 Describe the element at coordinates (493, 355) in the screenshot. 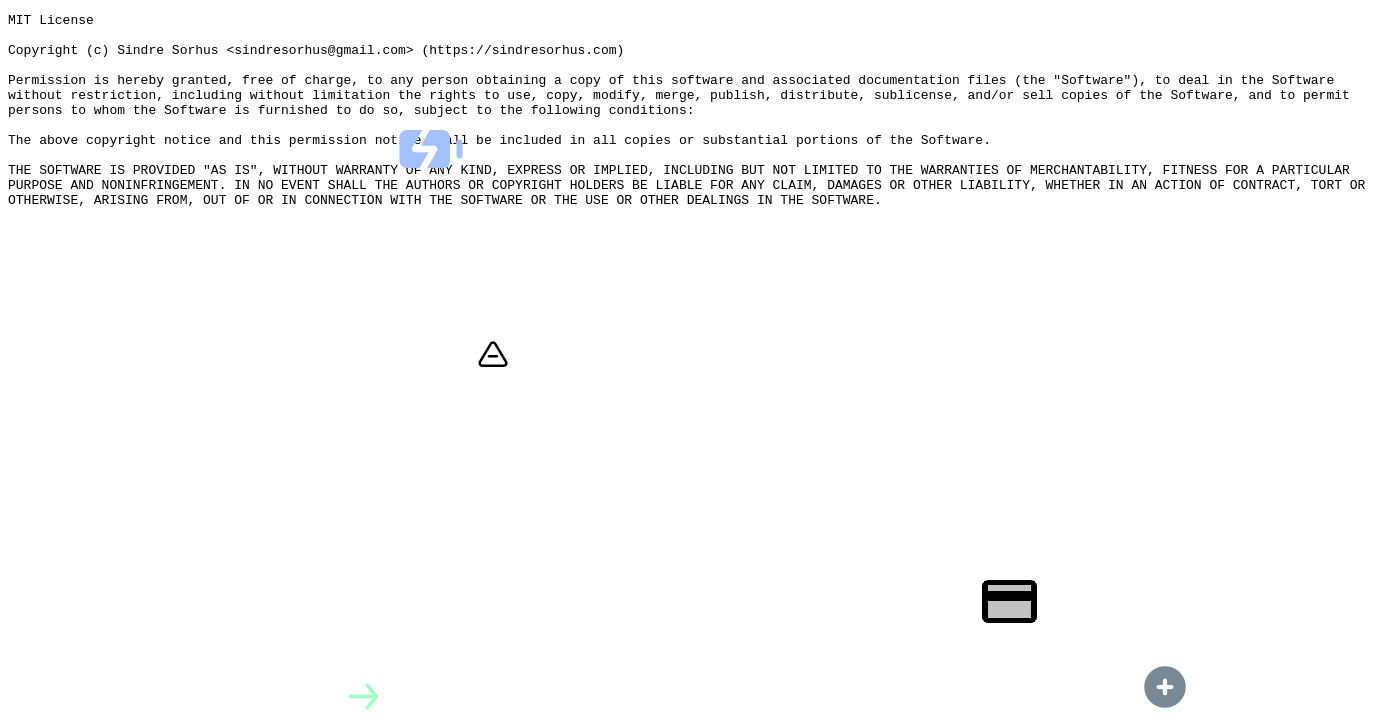

I see `reduce warning level or priority` at that location.